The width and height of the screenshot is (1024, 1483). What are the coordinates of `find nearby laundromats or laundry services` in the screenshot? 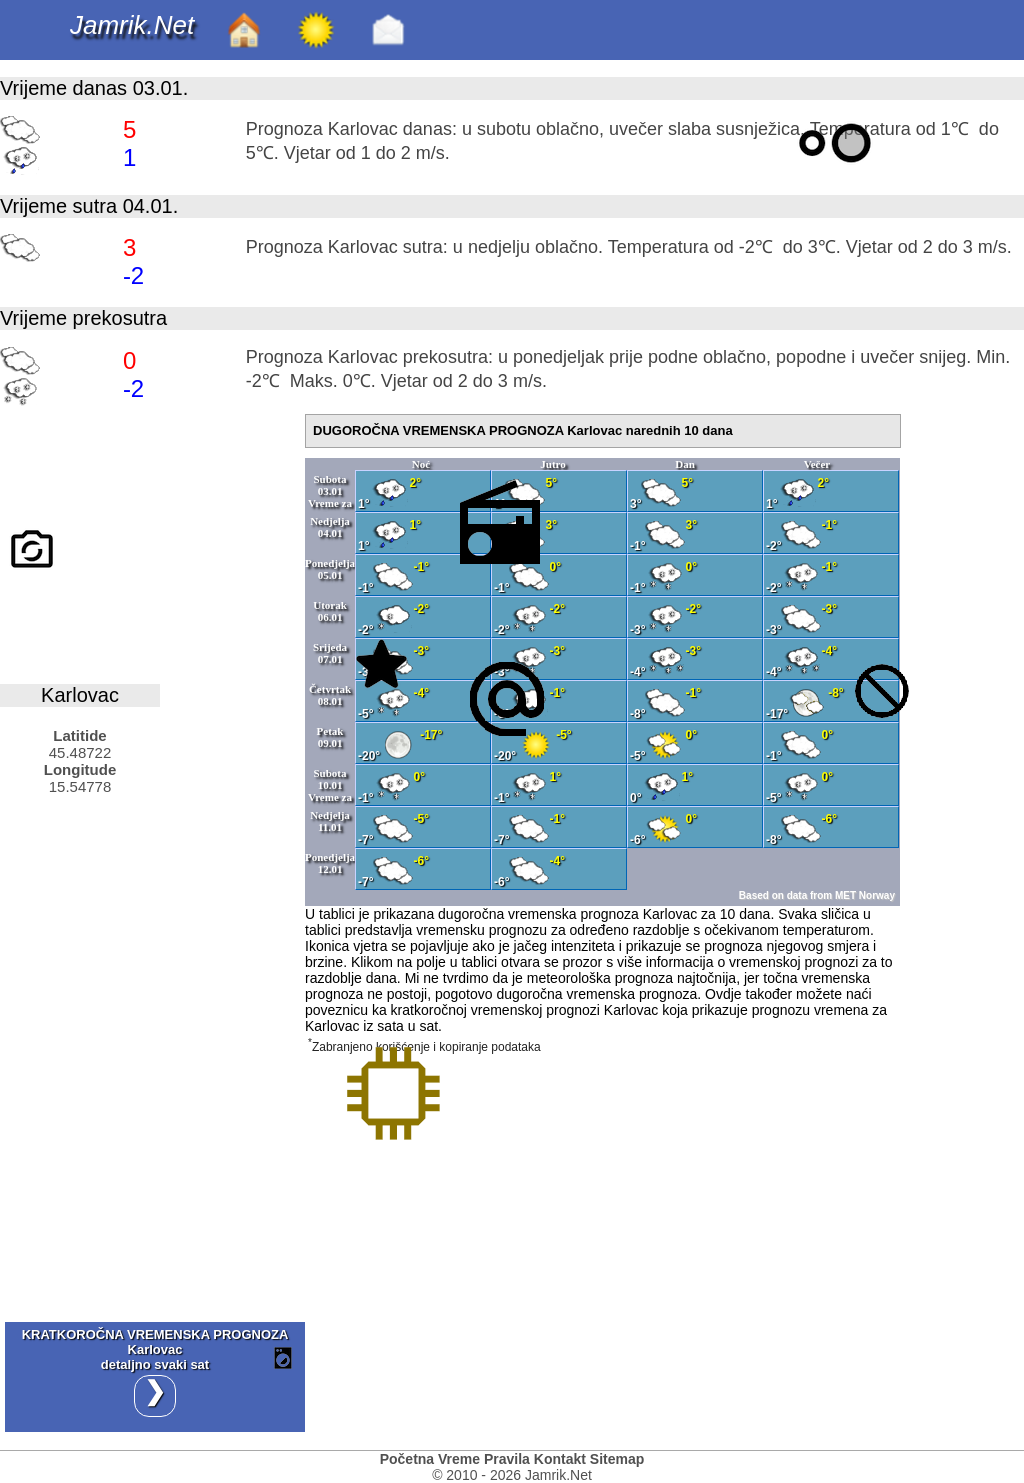 It's located at (283, 1358).